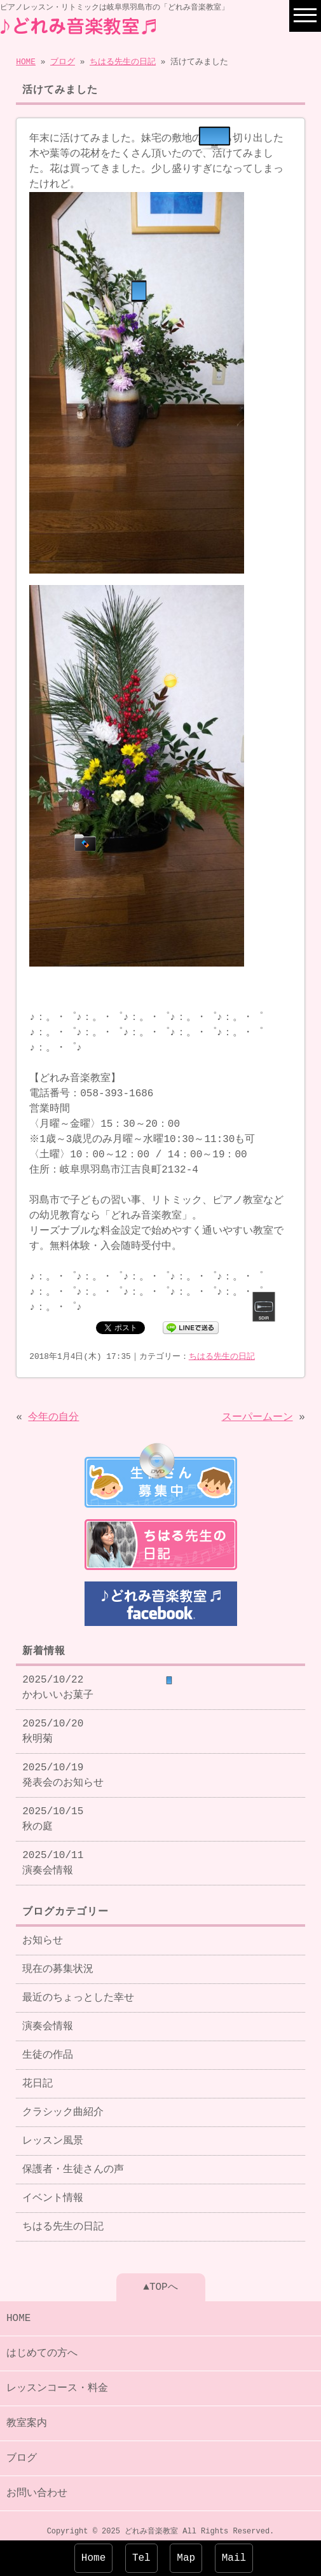 This screenshot has height=2576, width=321. What do you see at coordinates (214, 134) in the screenshot?
I see `connect to an external display` at bounding box center [214, 134].